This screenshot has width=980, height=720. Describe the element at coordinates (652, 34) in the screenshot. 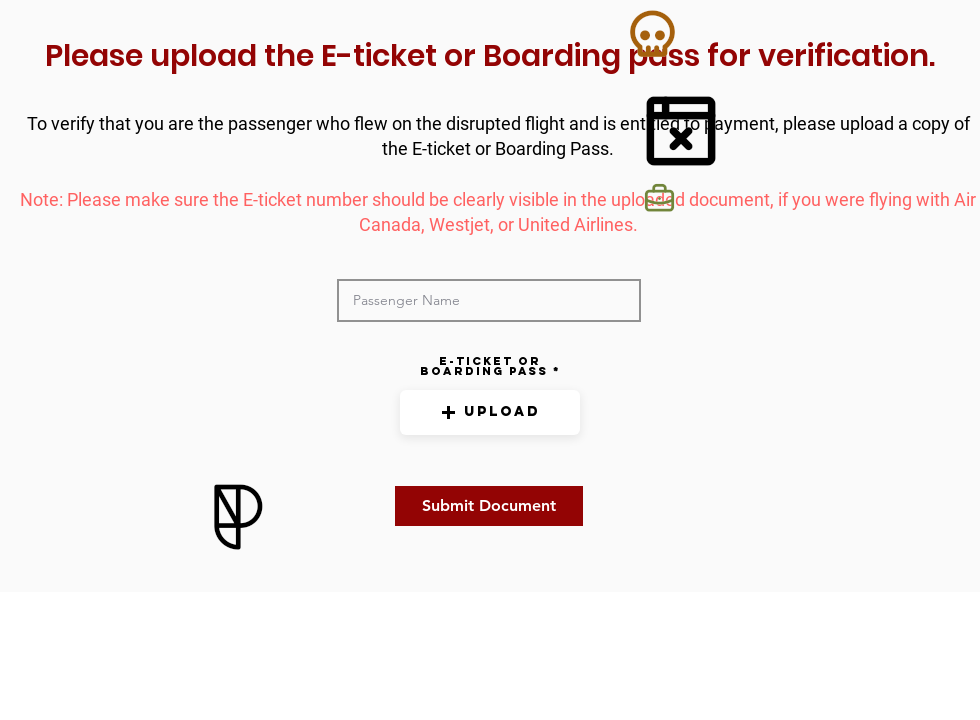

I see `indicates danger or hazardous content` at that location.